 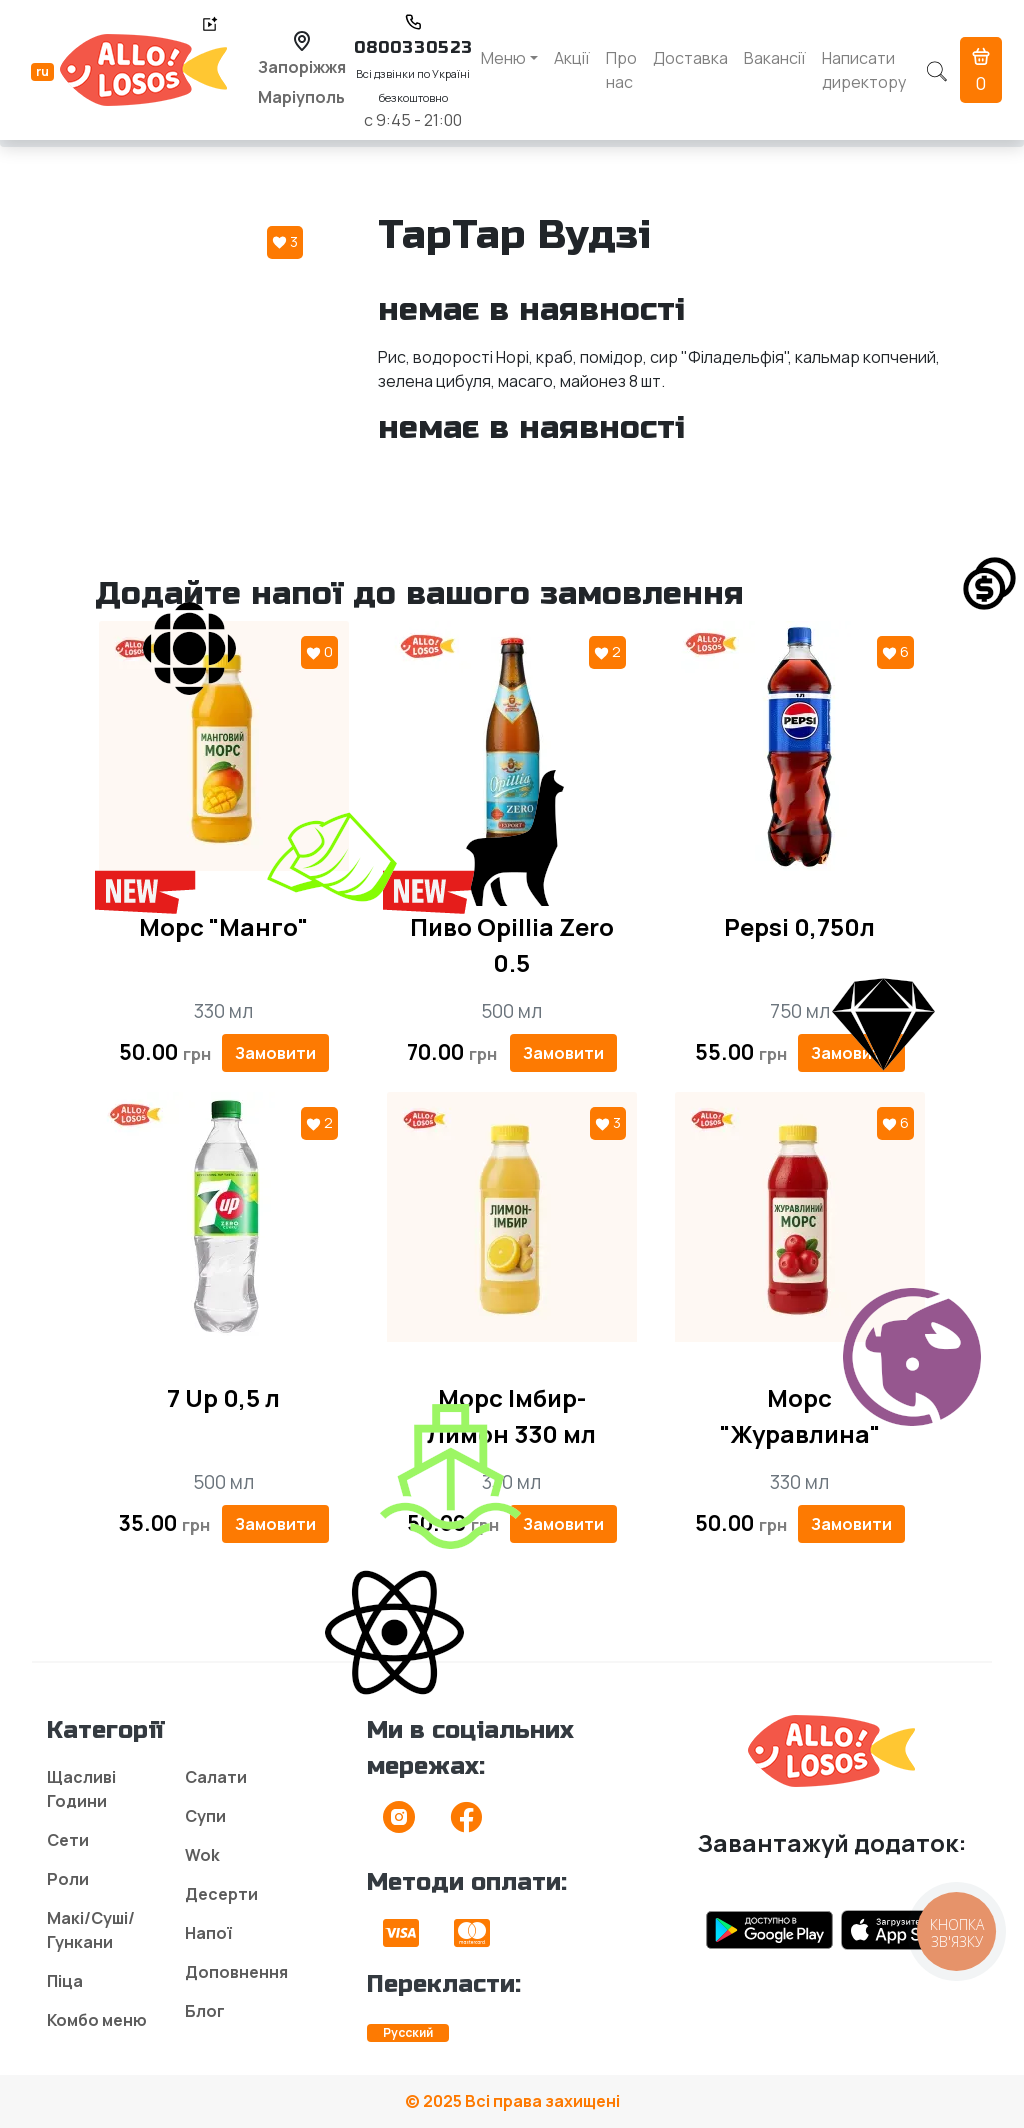 What do you see at coordinates (189, 648) in the screenshot?
I see `CBC (Canadian Broadcasting Corporation) logo` at bounding box center [189, 648].